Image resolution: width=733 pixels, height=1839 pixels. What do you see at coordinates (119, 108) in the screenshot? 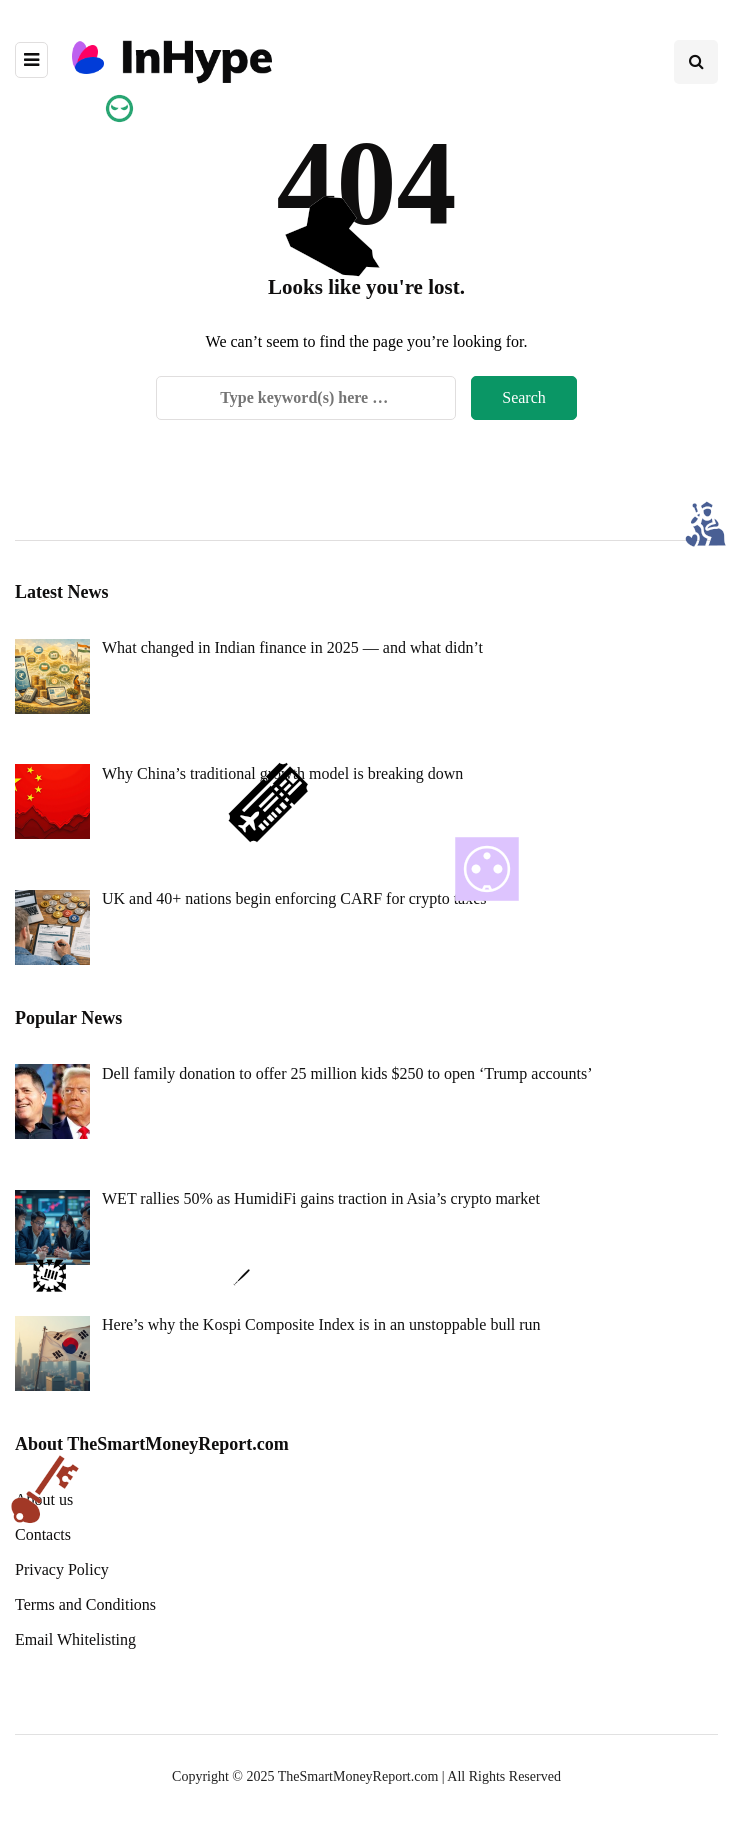
I see `indicates overkill or excessive damage in gameplay` at bounding box center [119, 108].